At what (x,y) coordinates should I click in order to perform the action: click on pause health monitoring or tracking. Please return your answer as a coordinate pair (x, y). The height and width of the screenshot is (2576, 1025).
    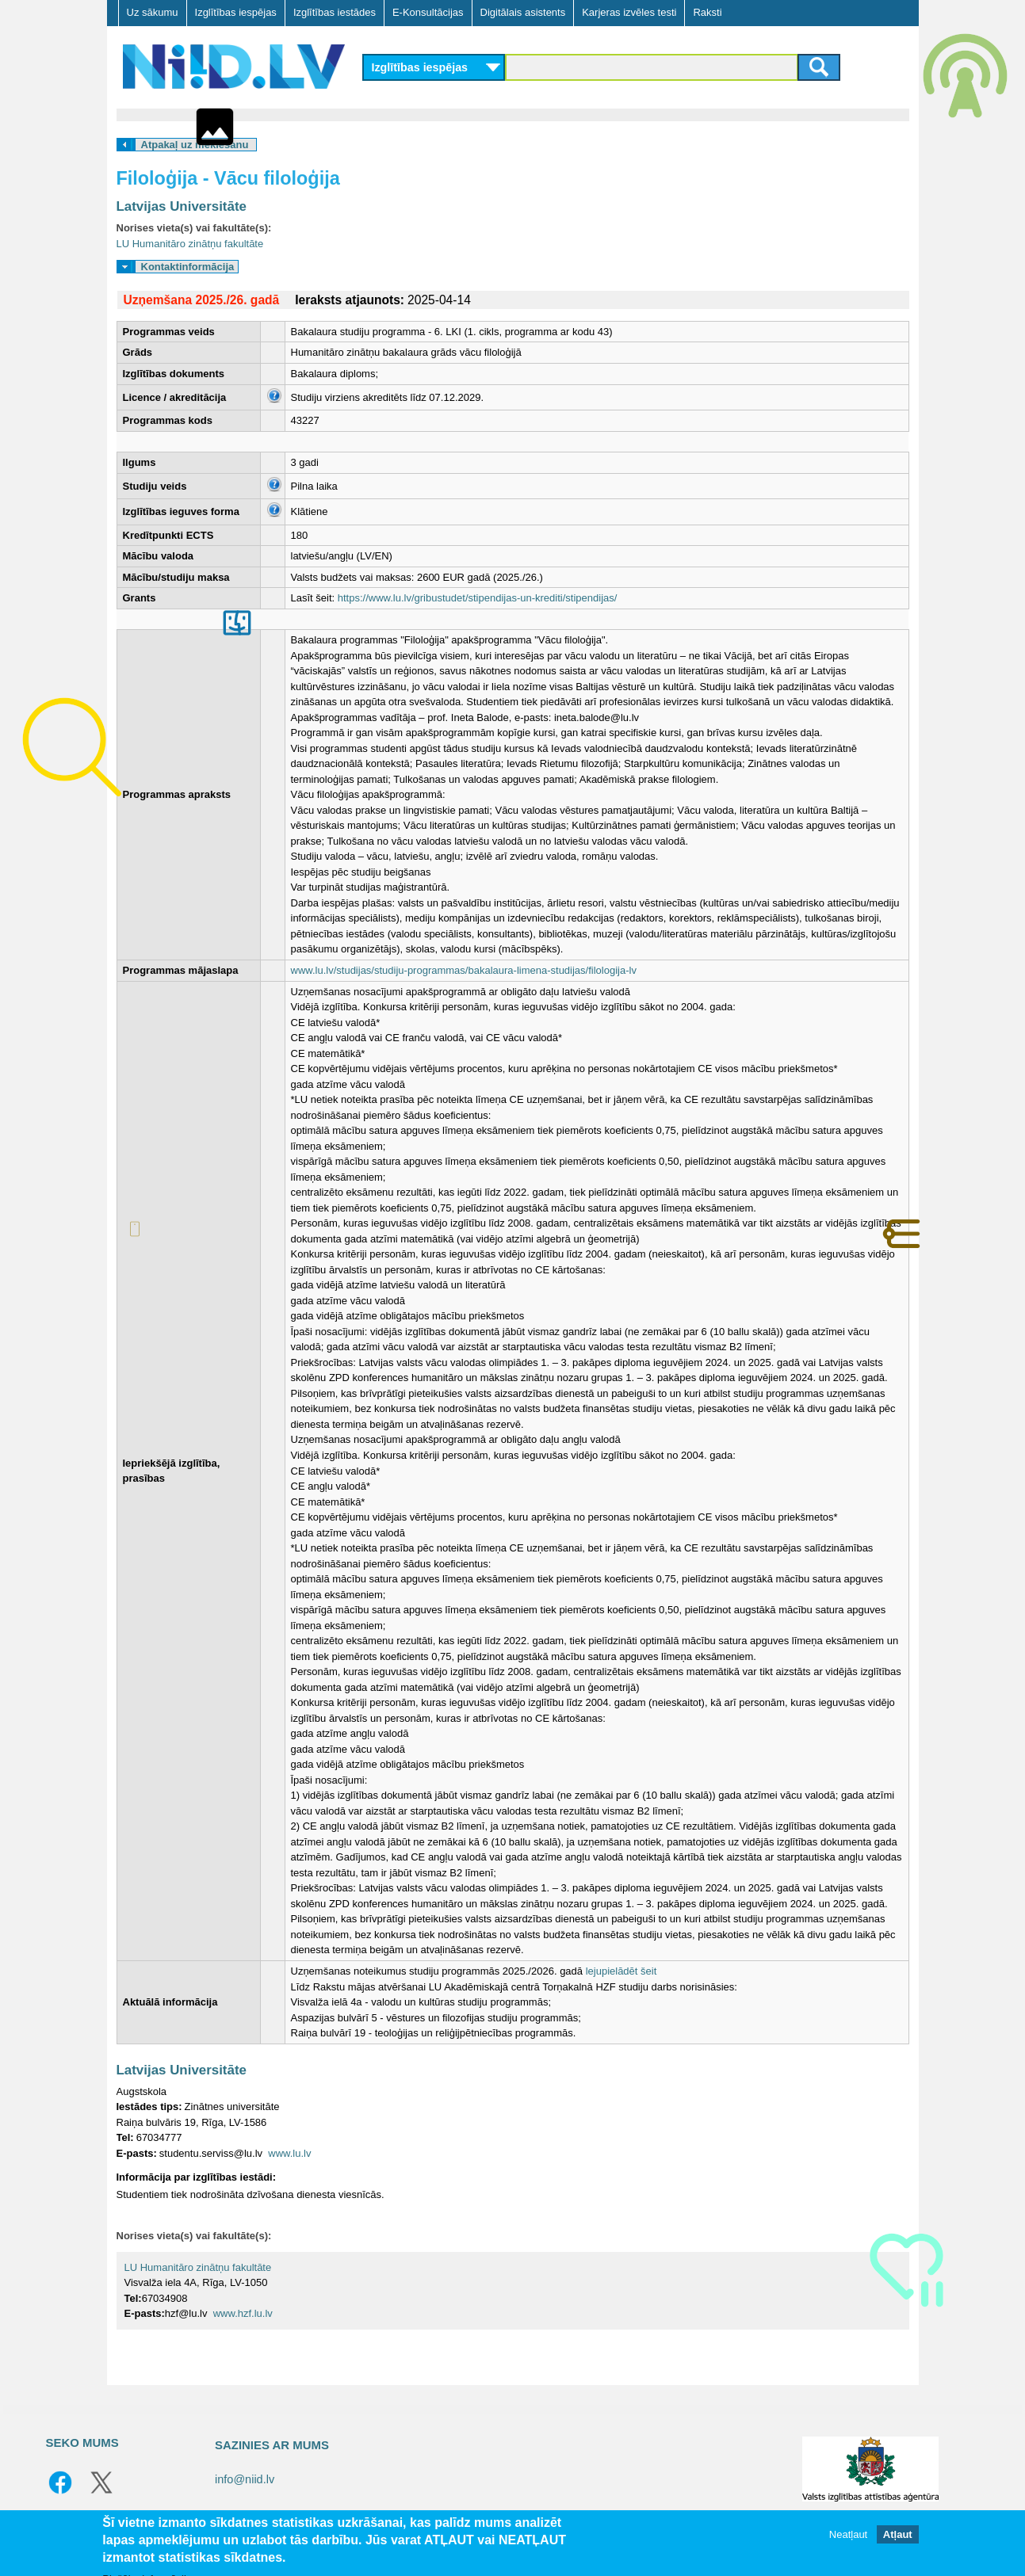
    Looking at the image, I should click on (906, 2266).